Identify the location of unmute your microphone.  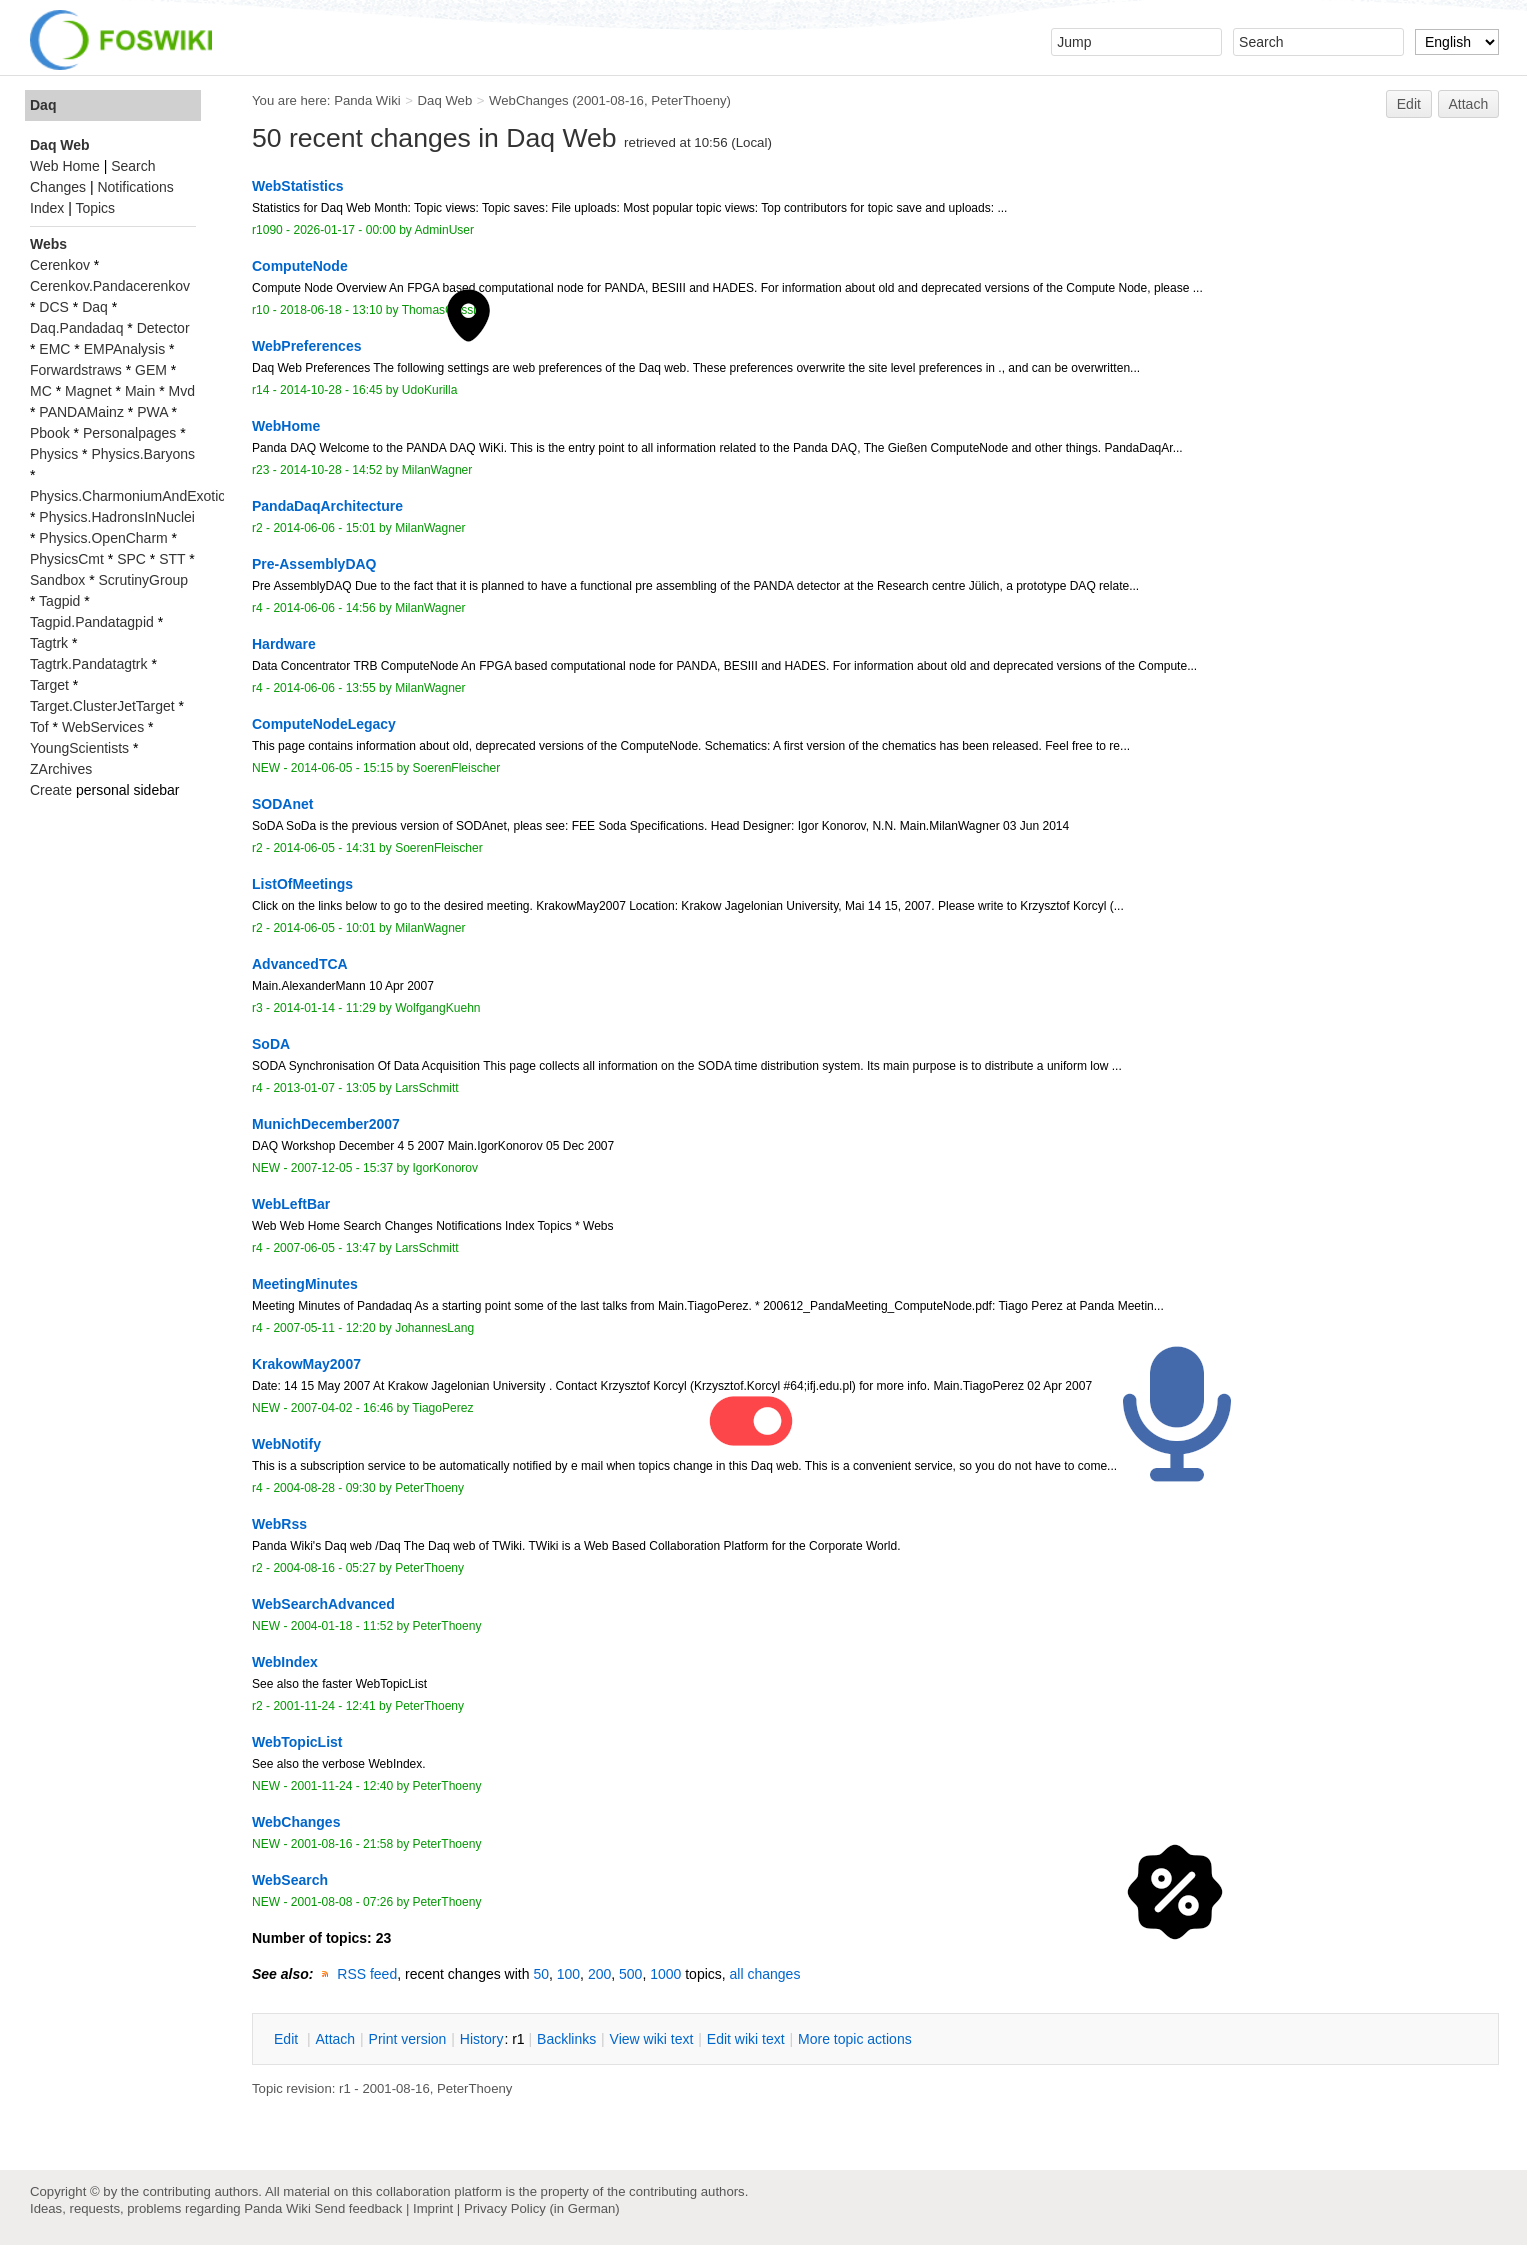
(1177, 1414).